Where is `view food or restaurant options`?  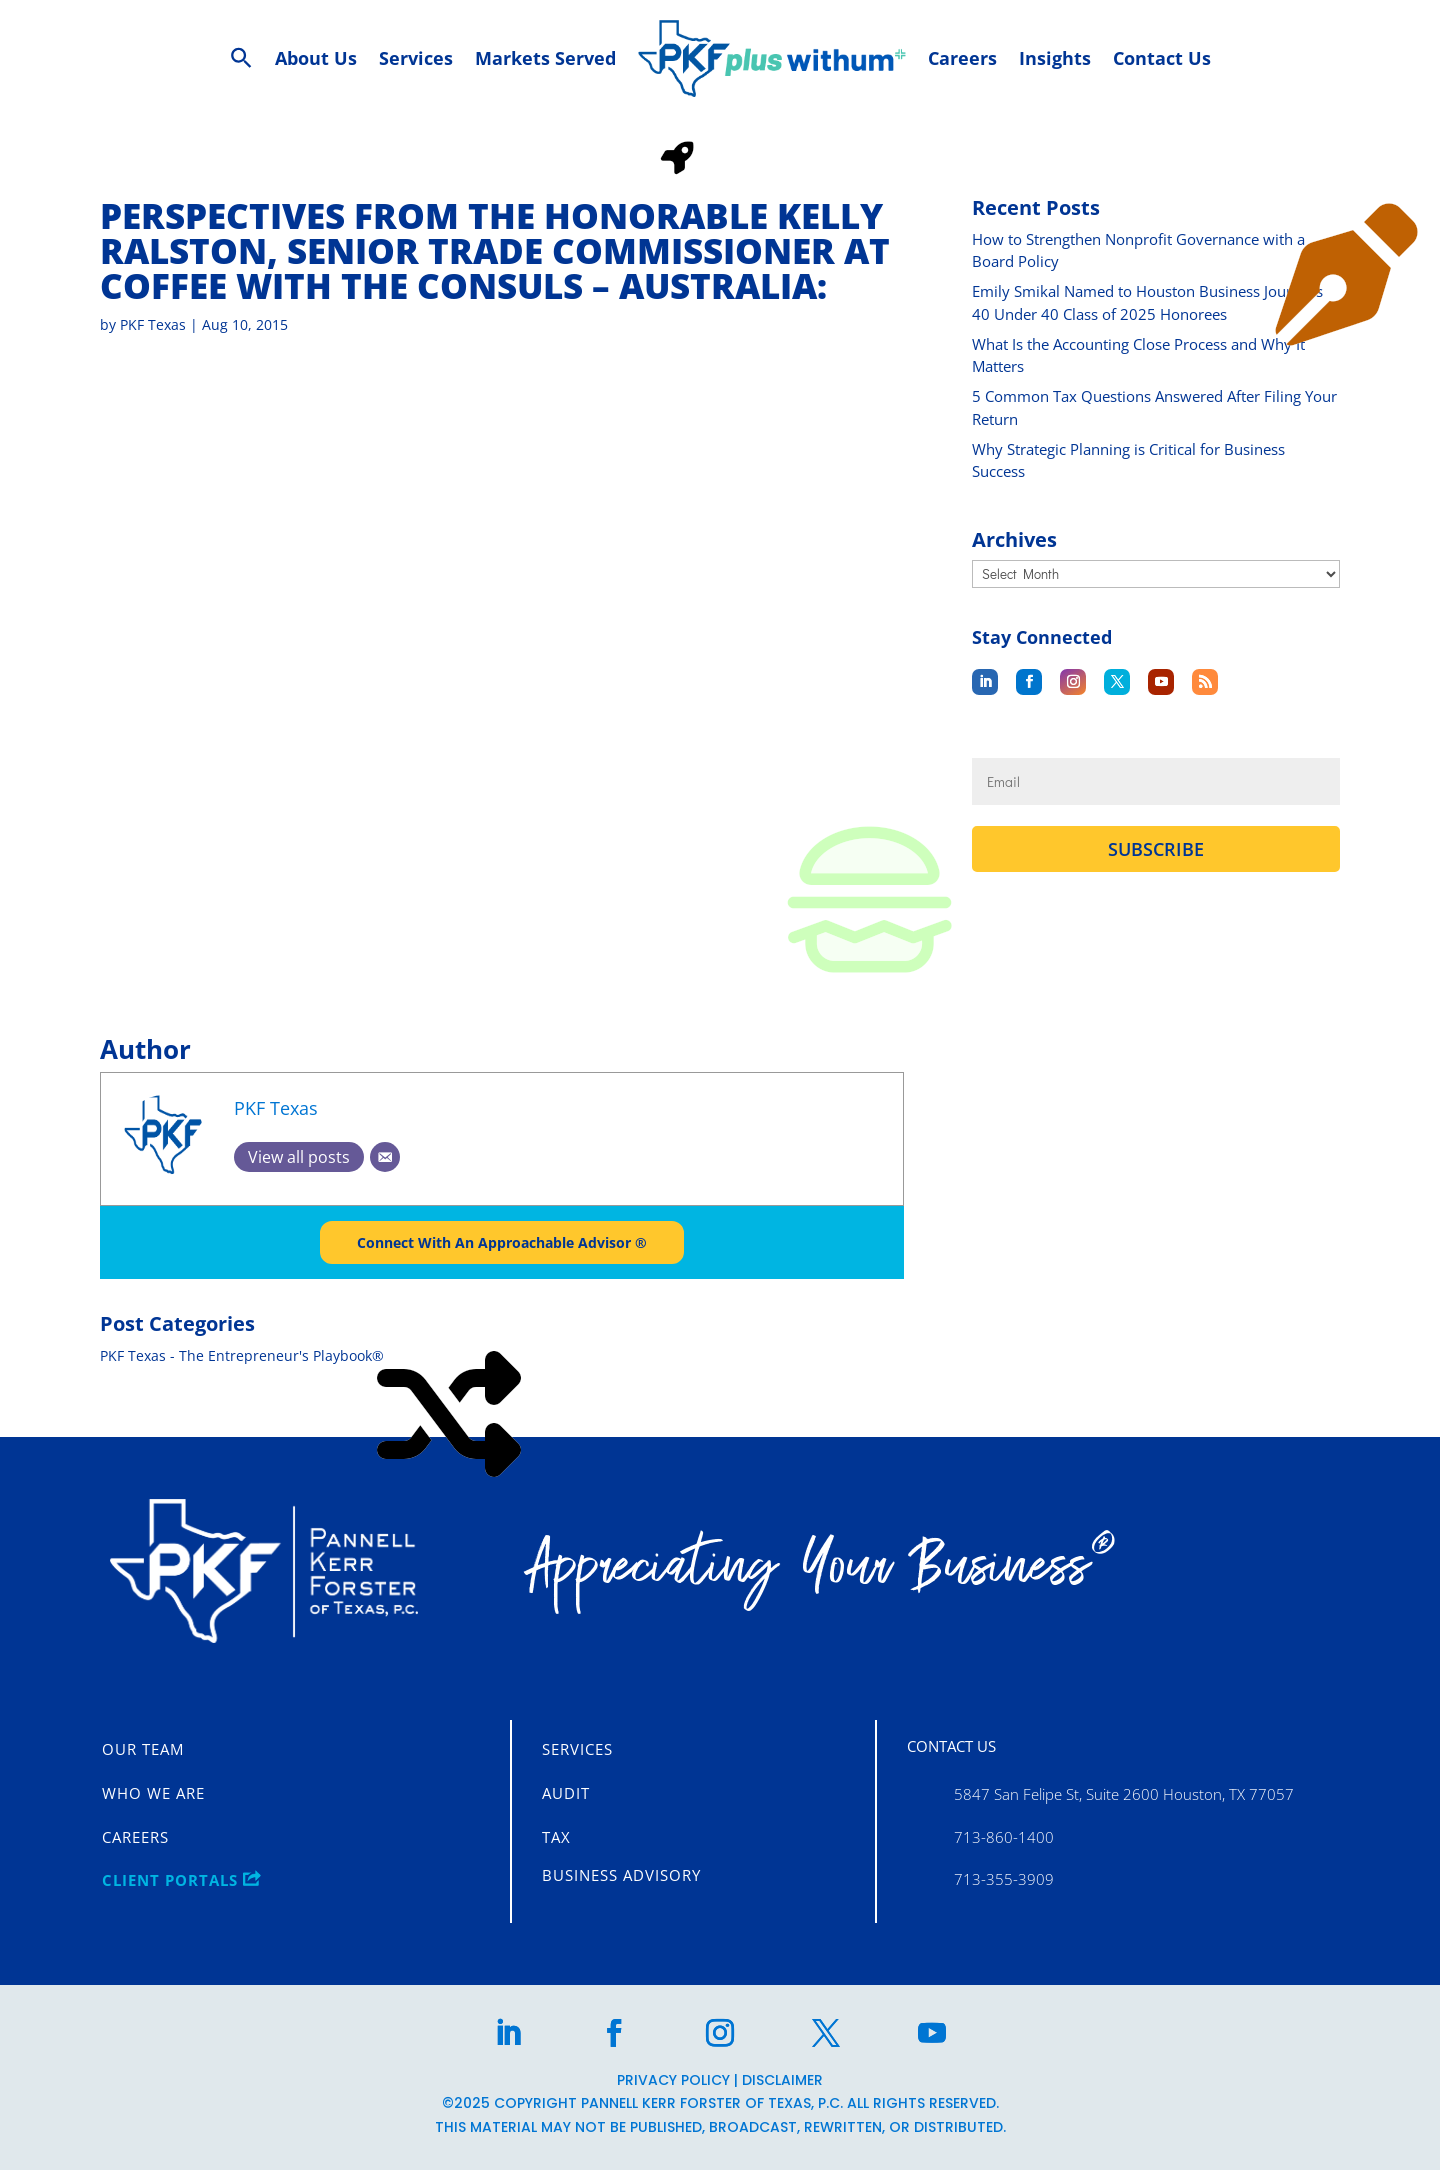
view food or restaurant options is located at coordinates (869, 902).